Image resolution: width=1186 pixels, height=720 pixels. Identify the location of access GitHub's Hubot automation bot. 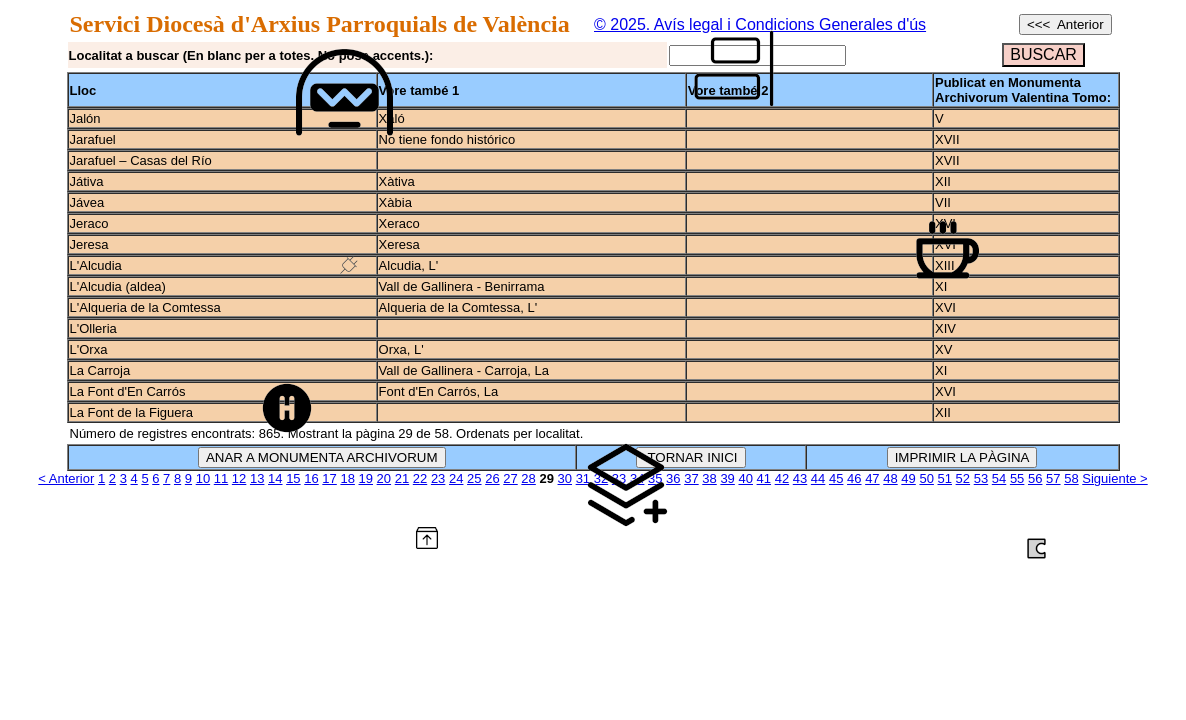
(344, 93).